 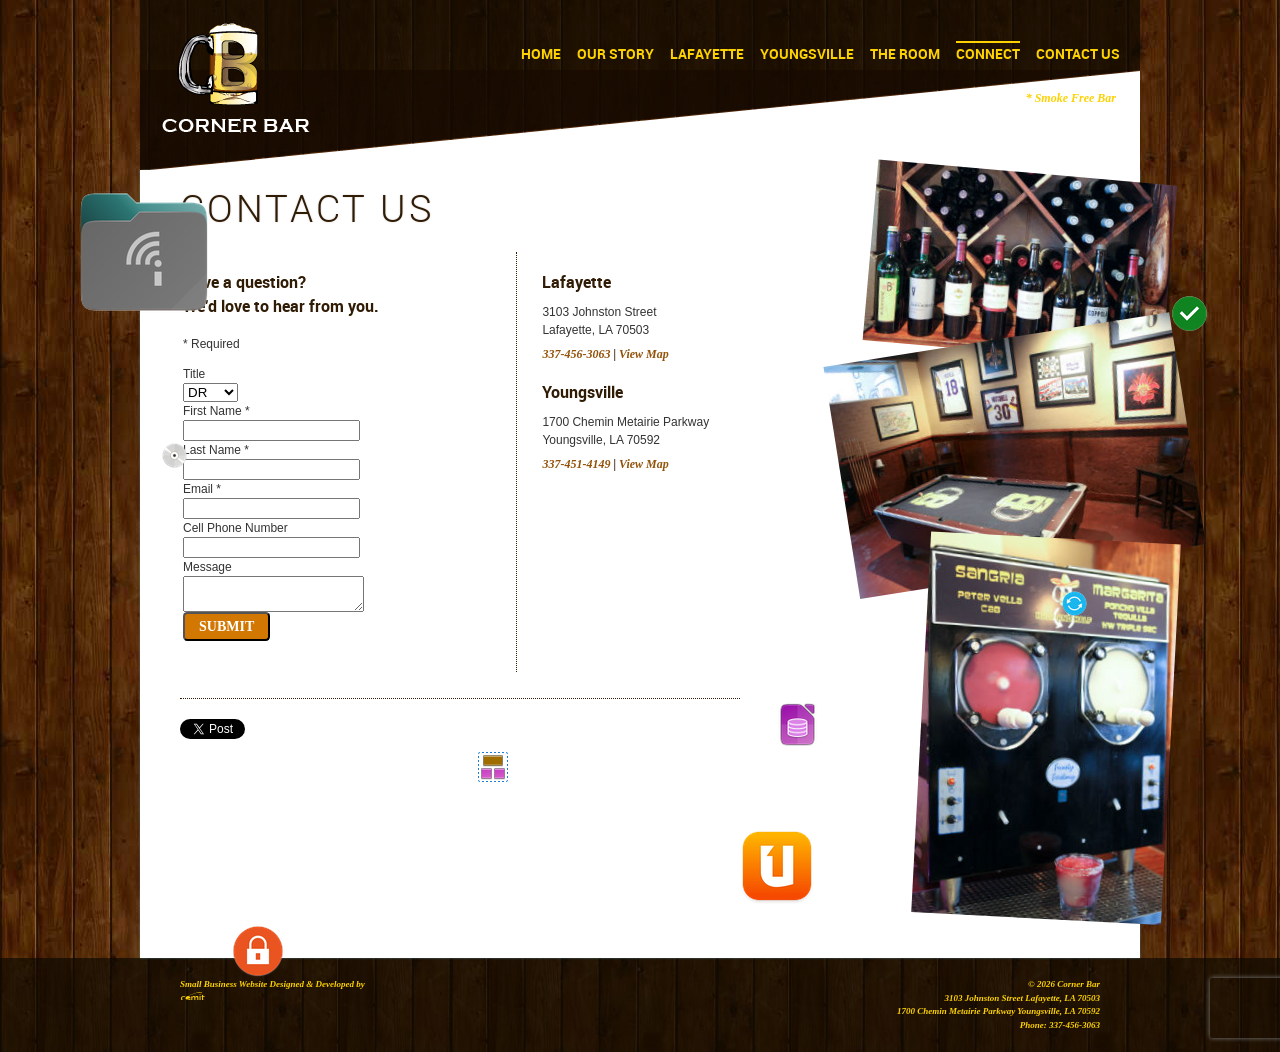 What do you see at coordinates (144, 252) in the screenshot?
I see `open insync cloud sync folder` at bounding box center [144, 252].